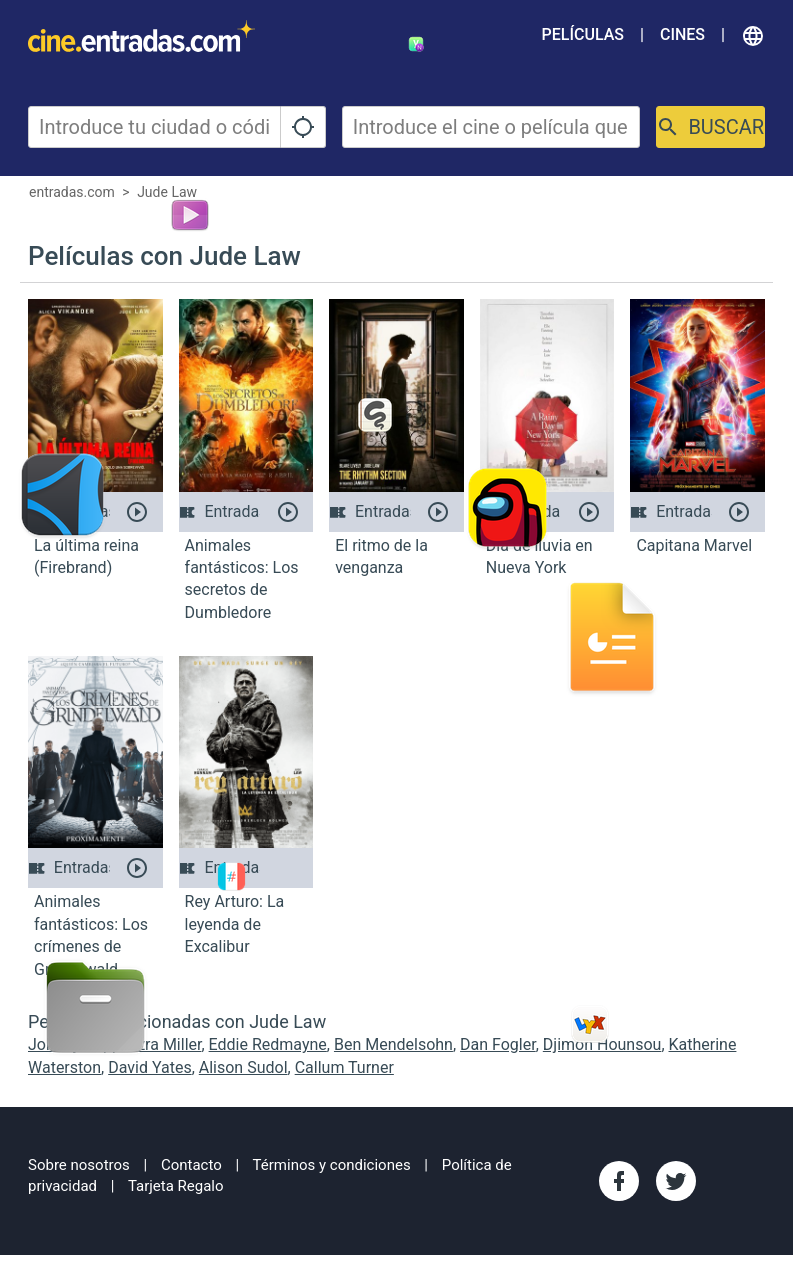 This screenshot has width=793, height=1277. What do you see at coordinates (416, 44) in the screenshot?
I see `open yubikey neo manager app` at bounding box center [416, 44].